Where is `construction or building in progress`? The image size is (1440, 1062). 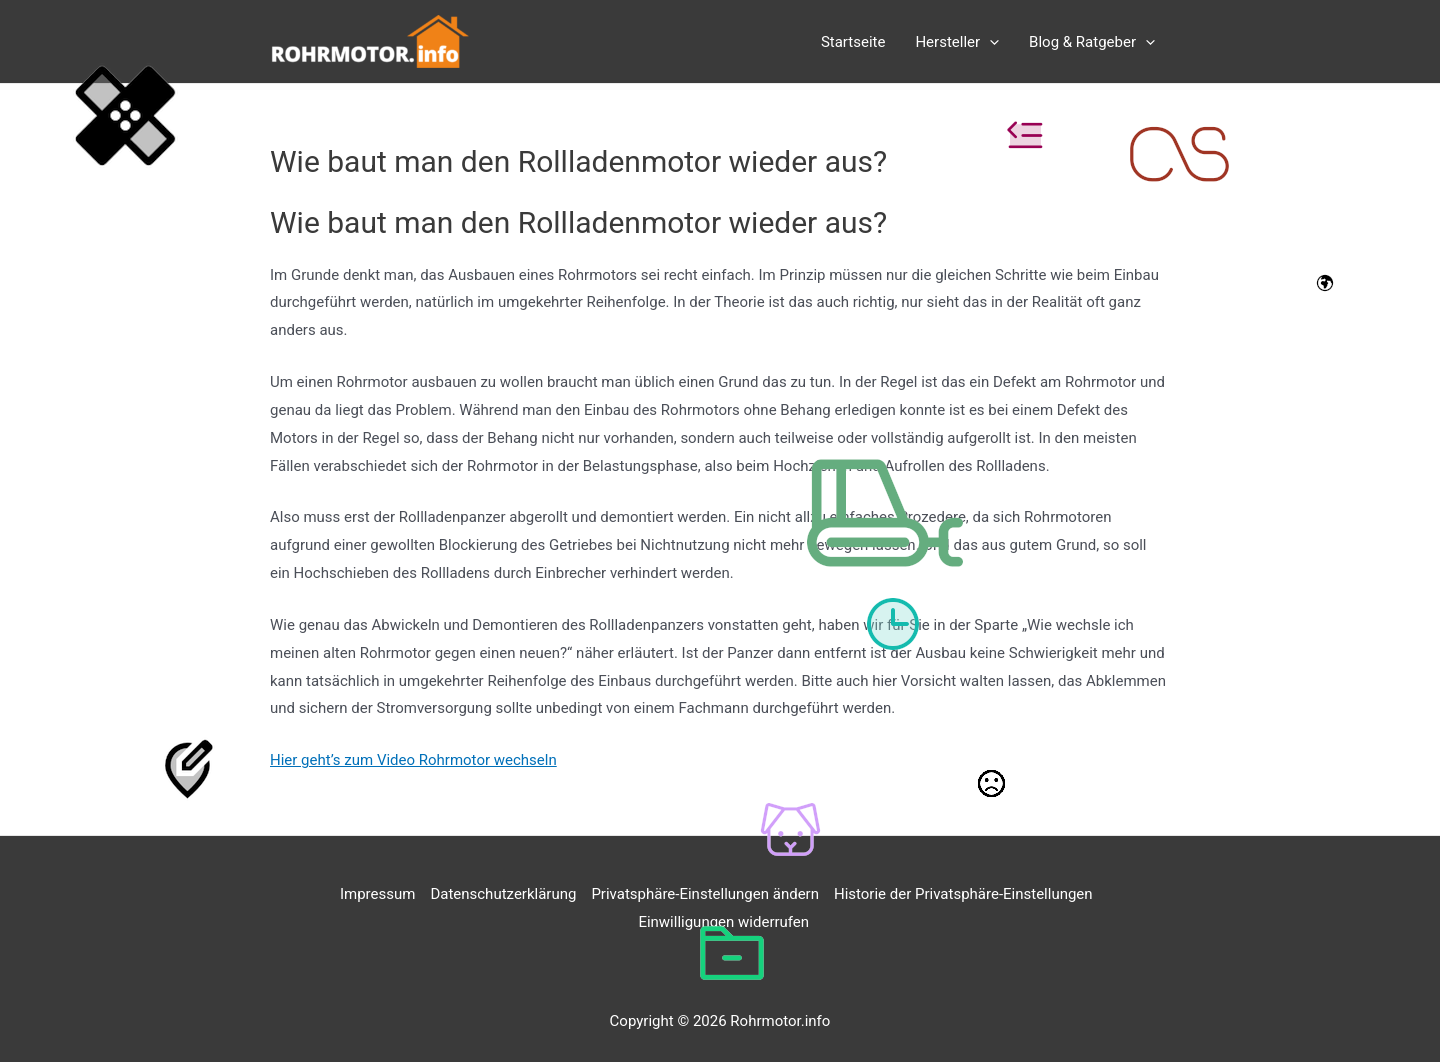
construction or building in progress is located at coordinates (885, 513).